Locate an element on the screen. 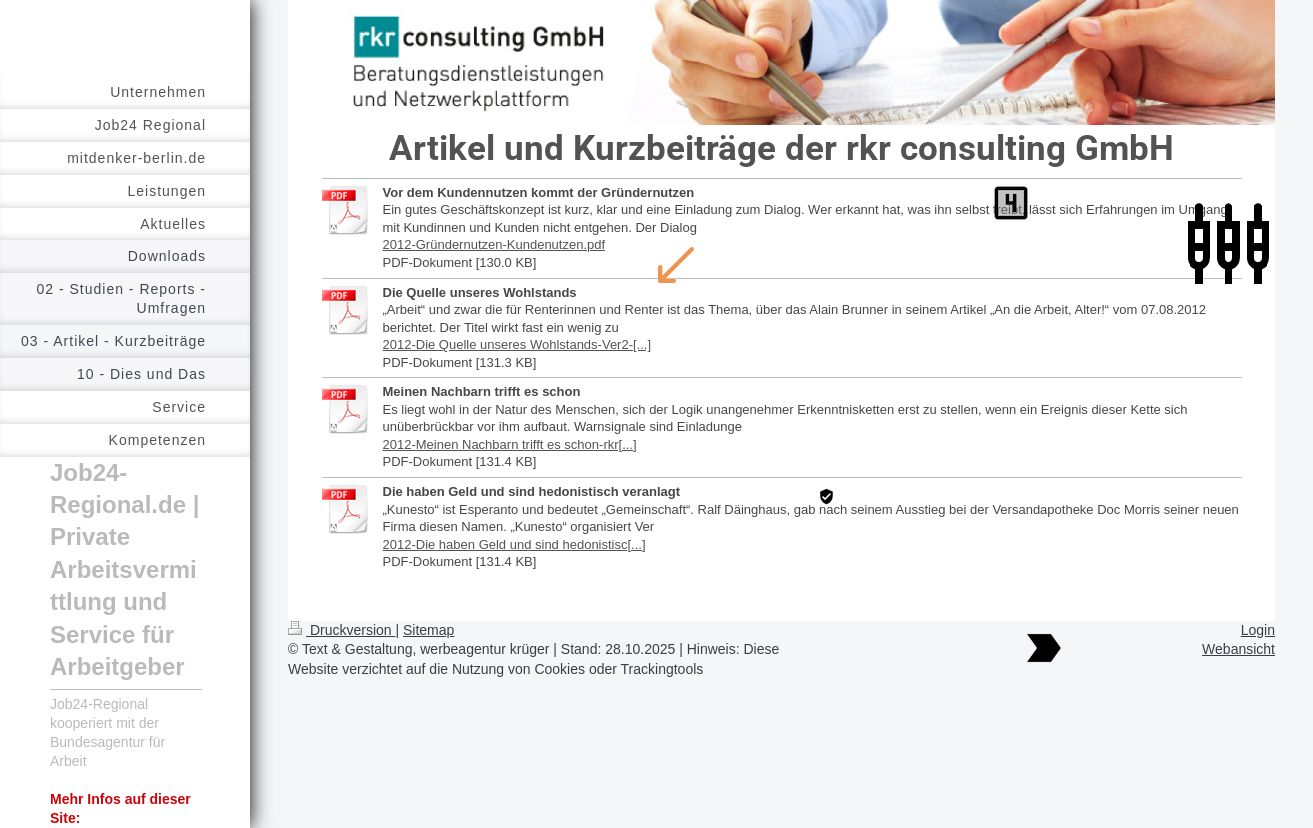  move item to the bottom-left corner is located at coordinates (676, 265).